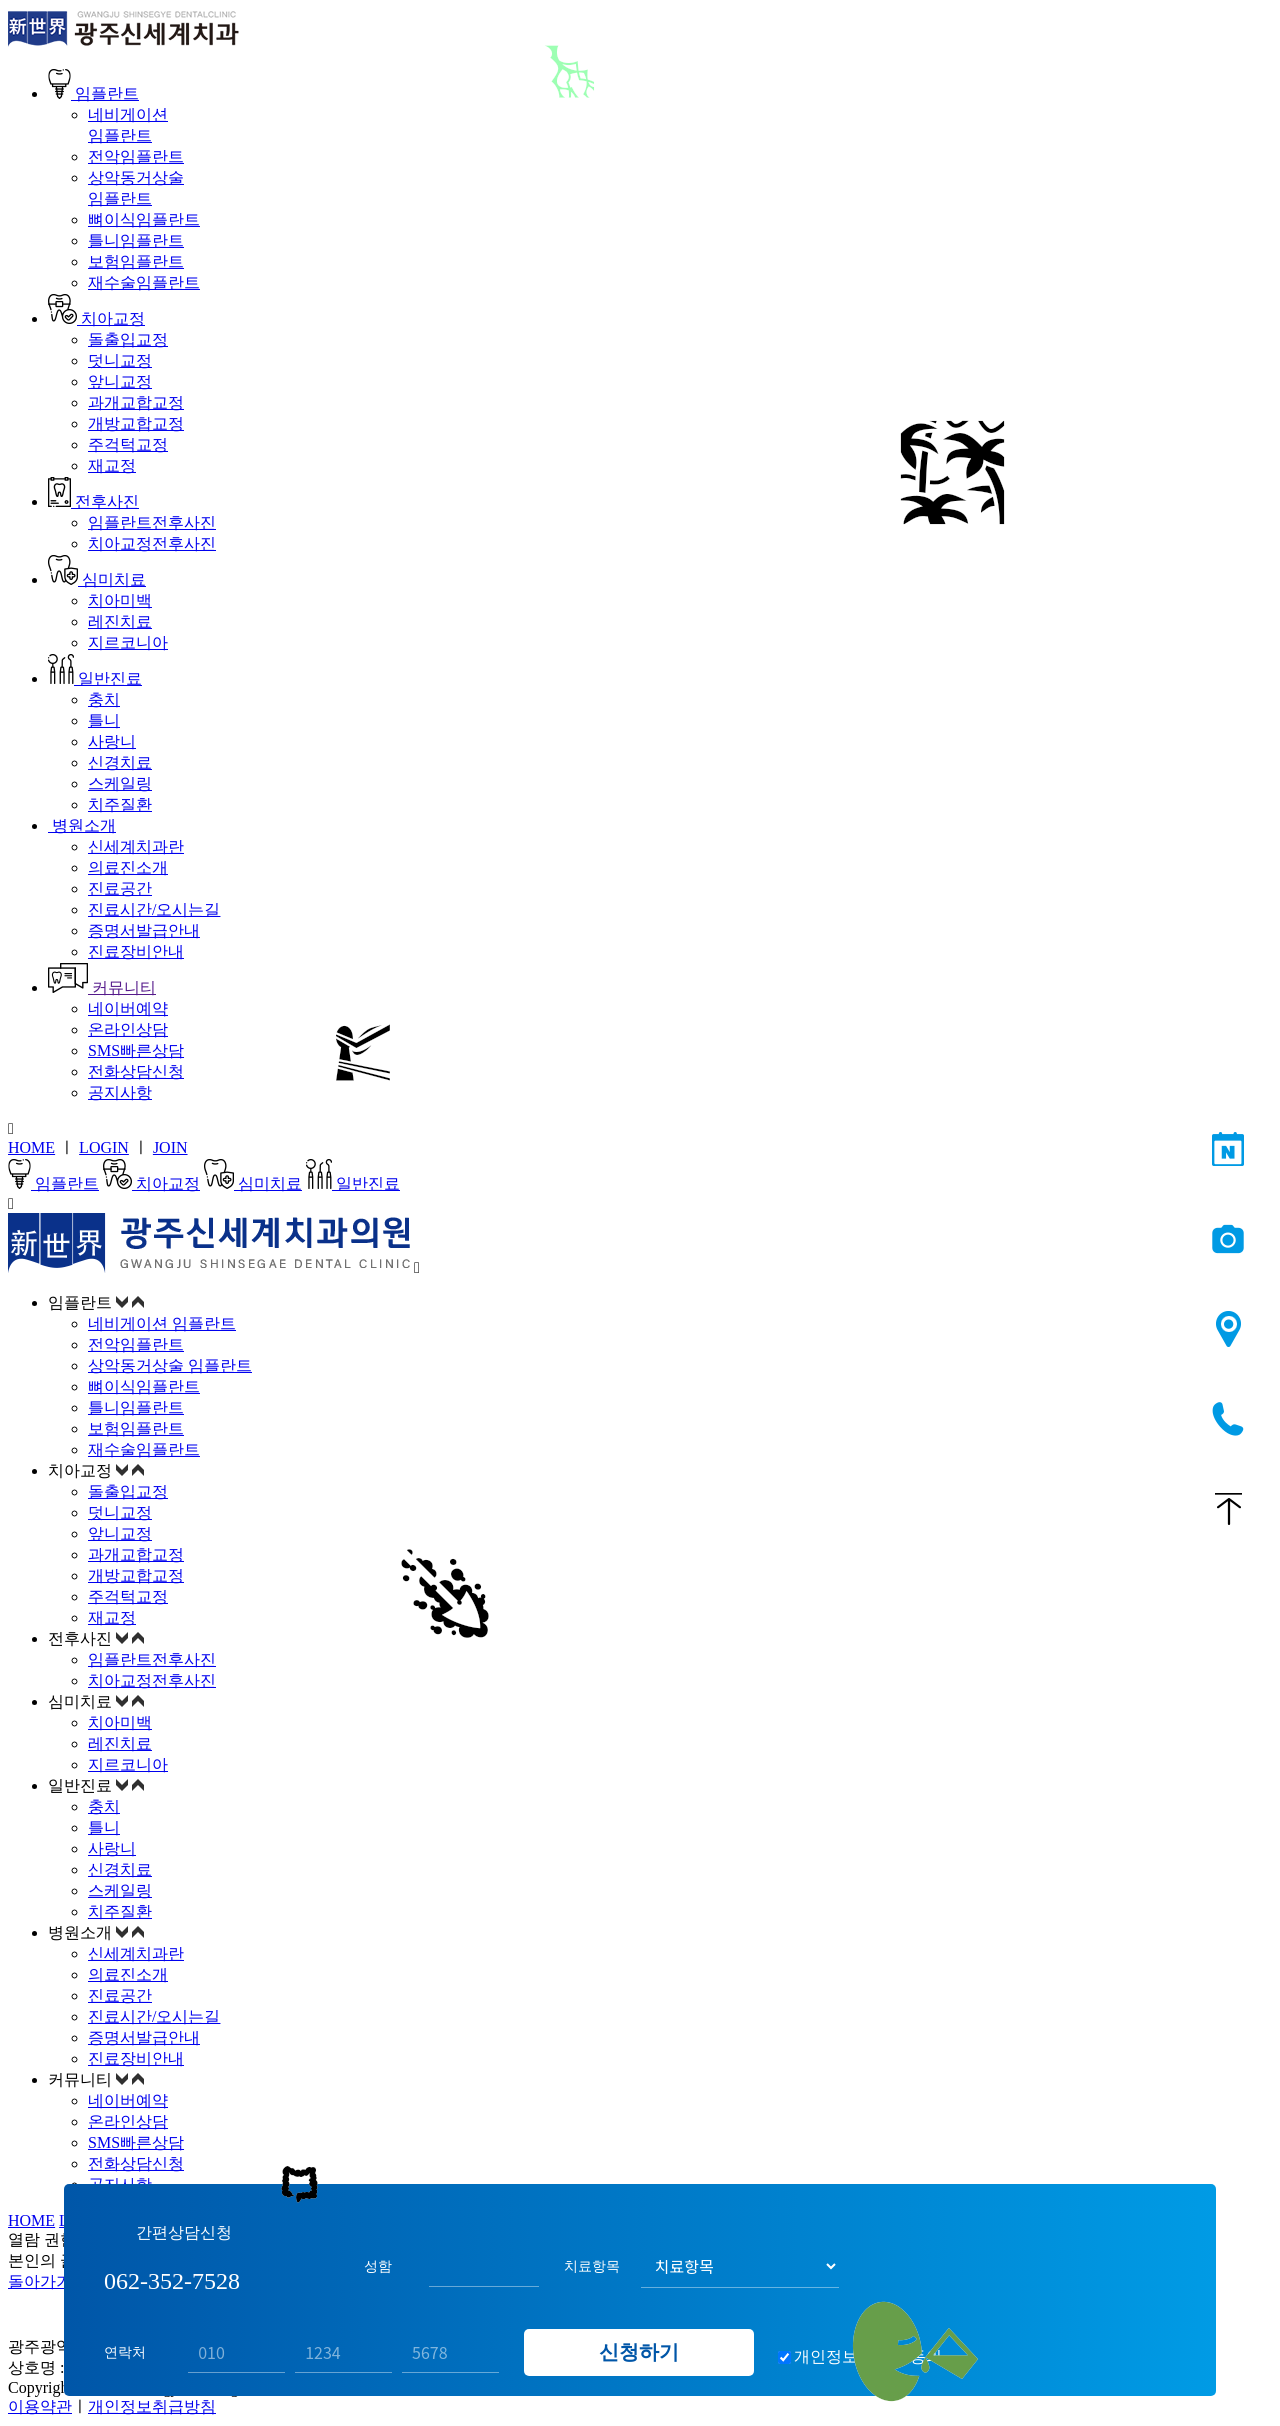 The image size is (1280, 2426). What do you see at coordinates (915, 2351) in the screenshot?
I see `indicates drinking or beverage consumption in gameplay` at bounding box center [915, 2351].